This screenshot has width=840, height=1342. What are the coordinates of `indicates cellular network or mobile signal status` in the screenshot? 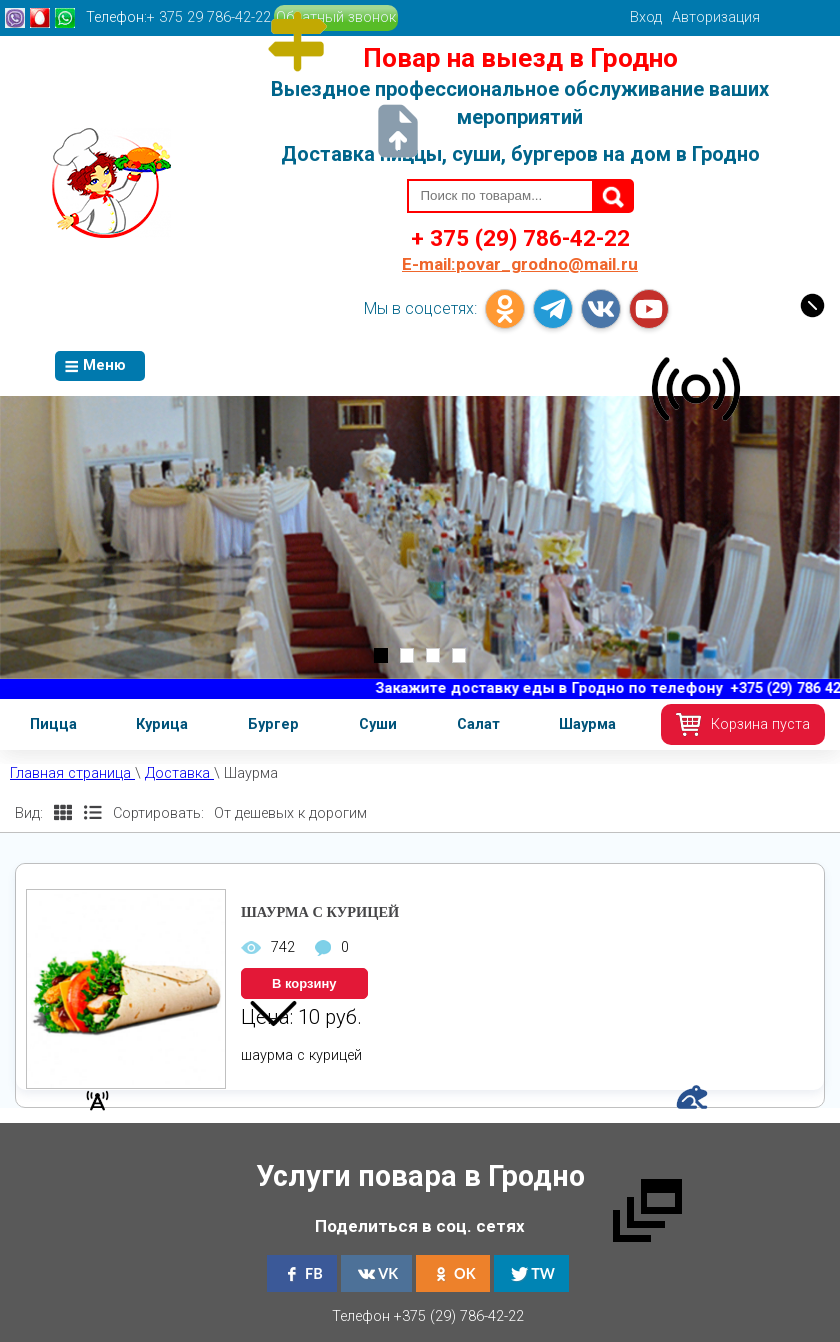 It's located at (97, 1100).